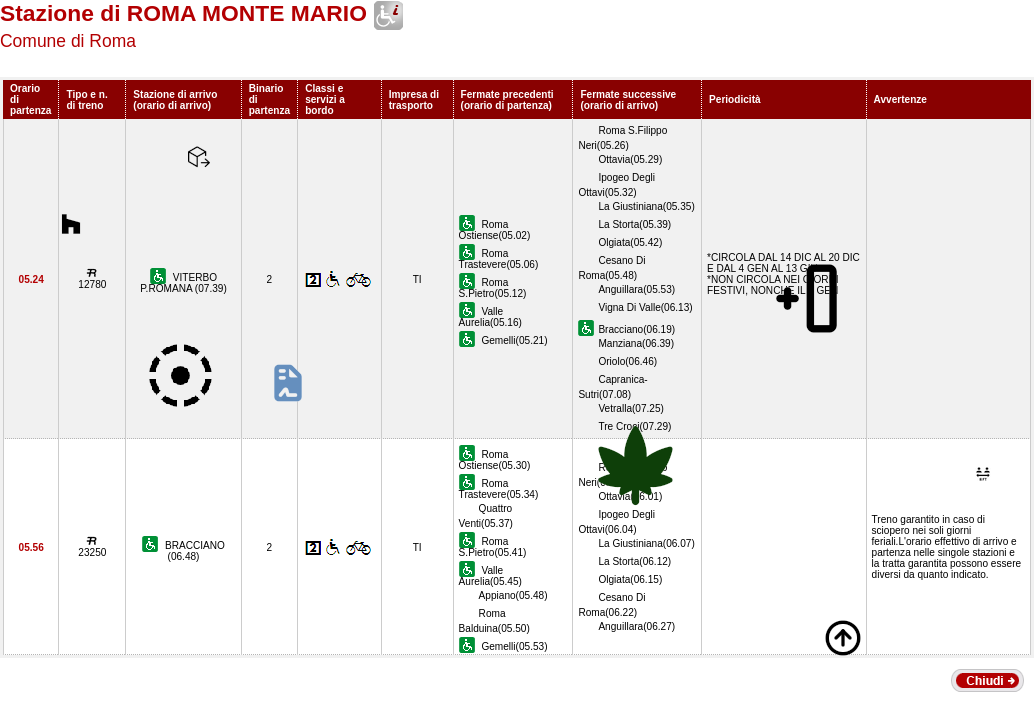 The height and width of the screenshot is (720, 1034). I want to click on view packages that depend on this project, so click(199, 157).